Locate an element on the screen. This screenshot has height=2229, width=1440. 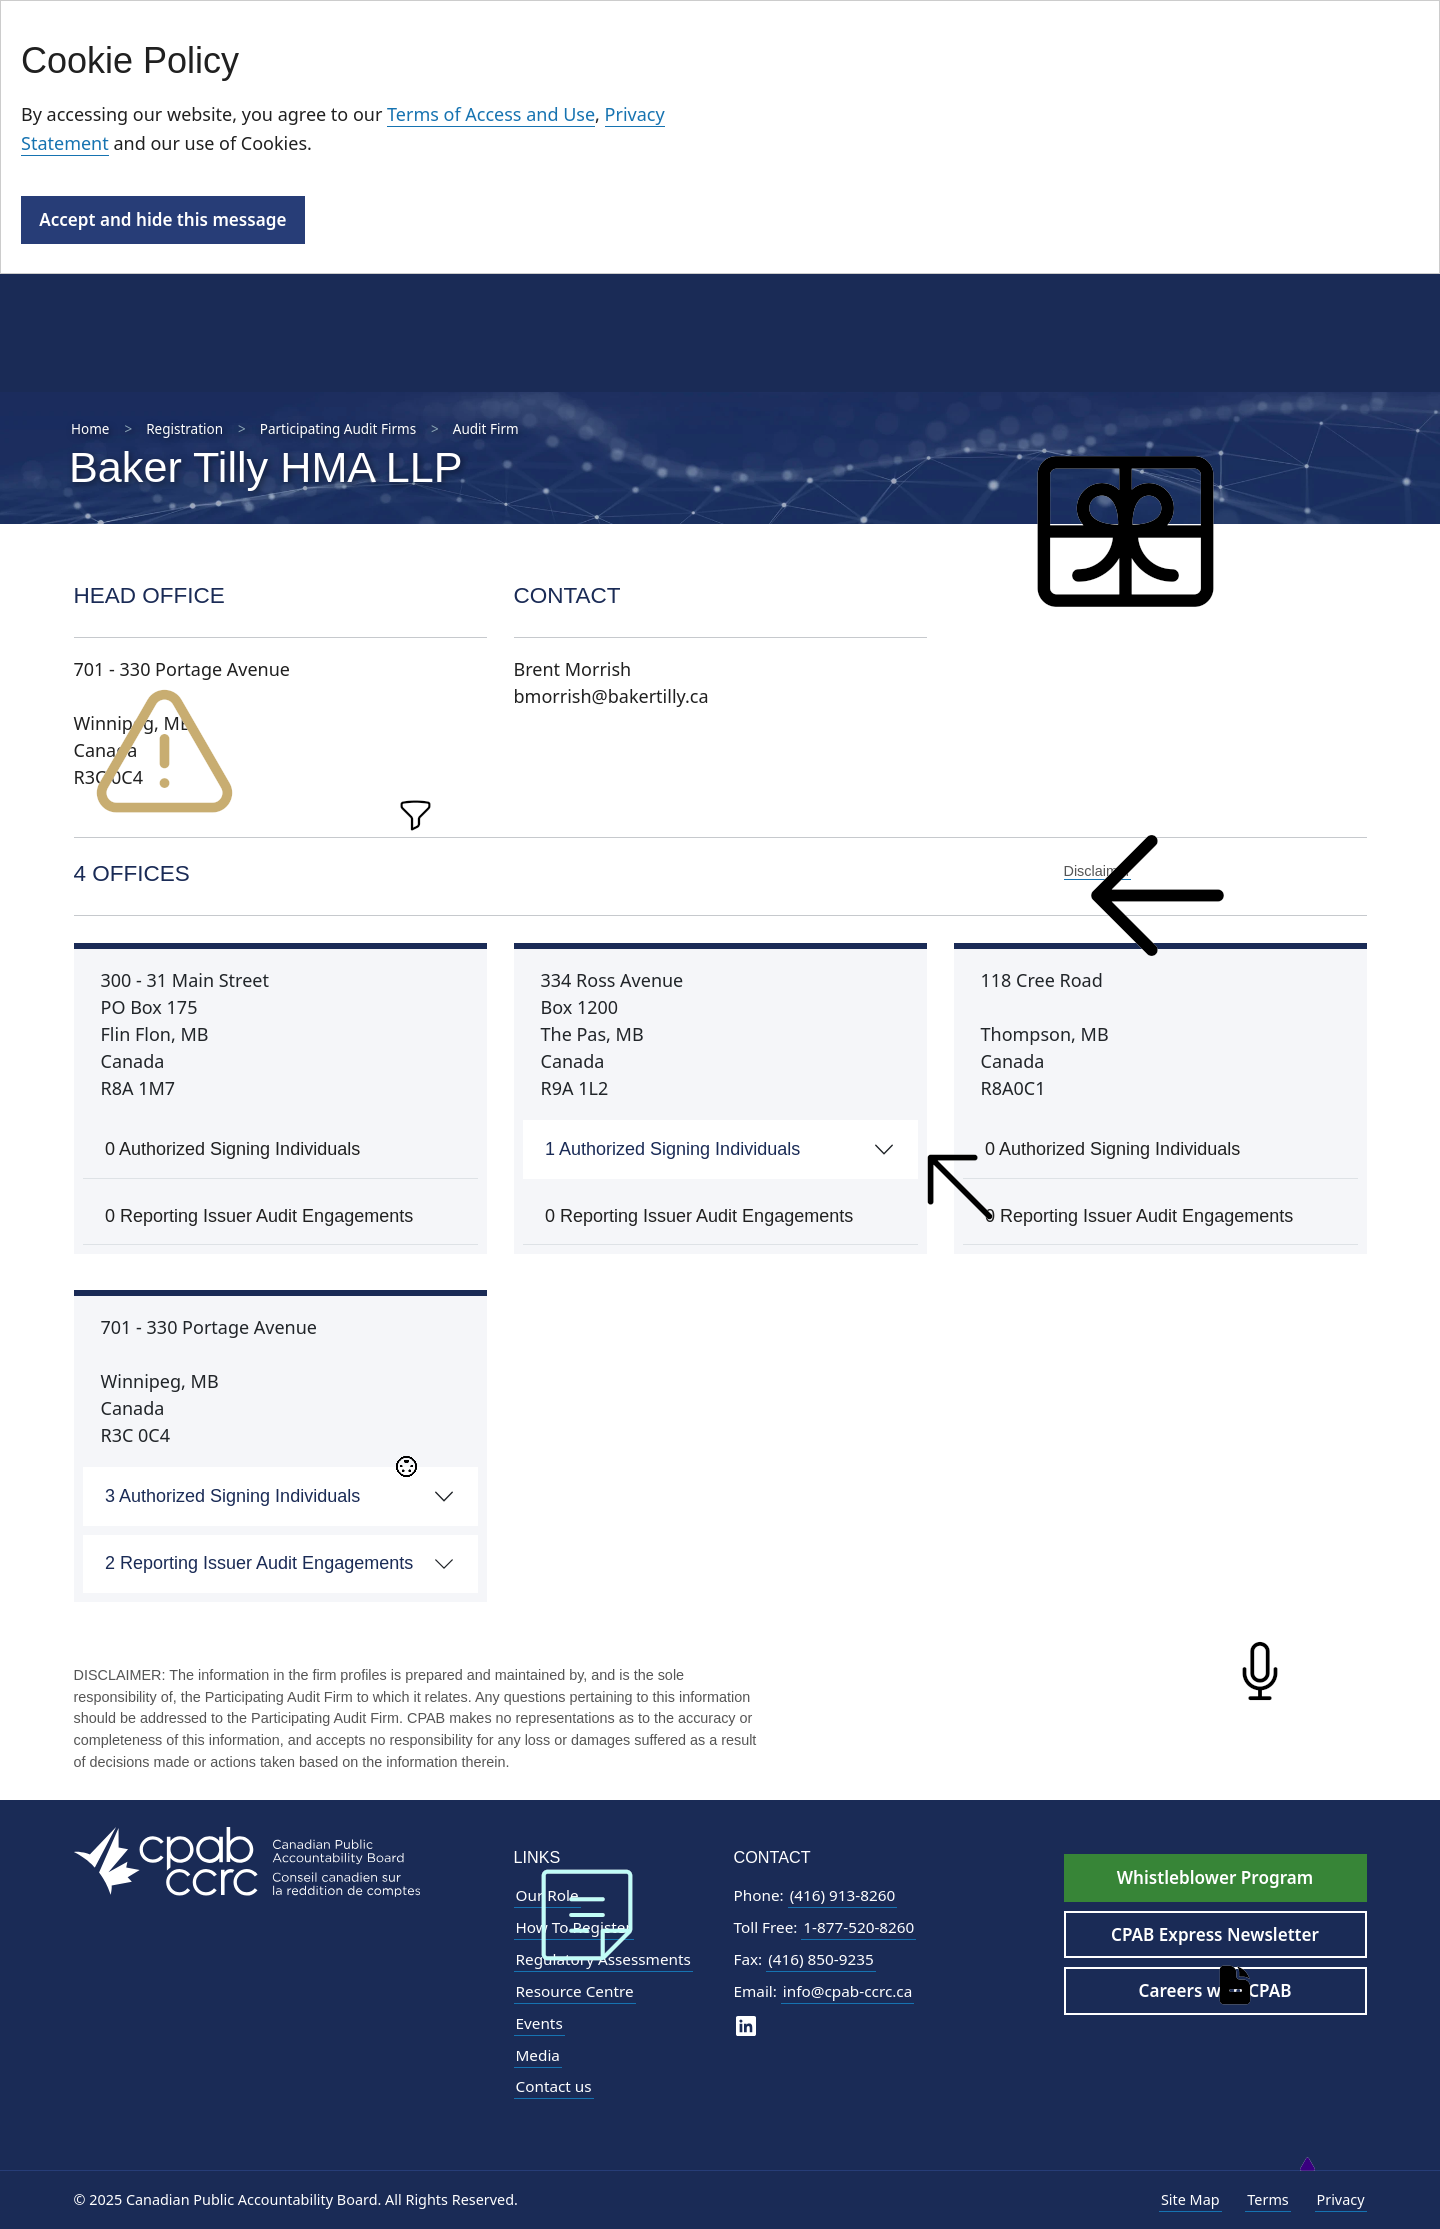
view or send a gift is located at coordinates (1125, 531).